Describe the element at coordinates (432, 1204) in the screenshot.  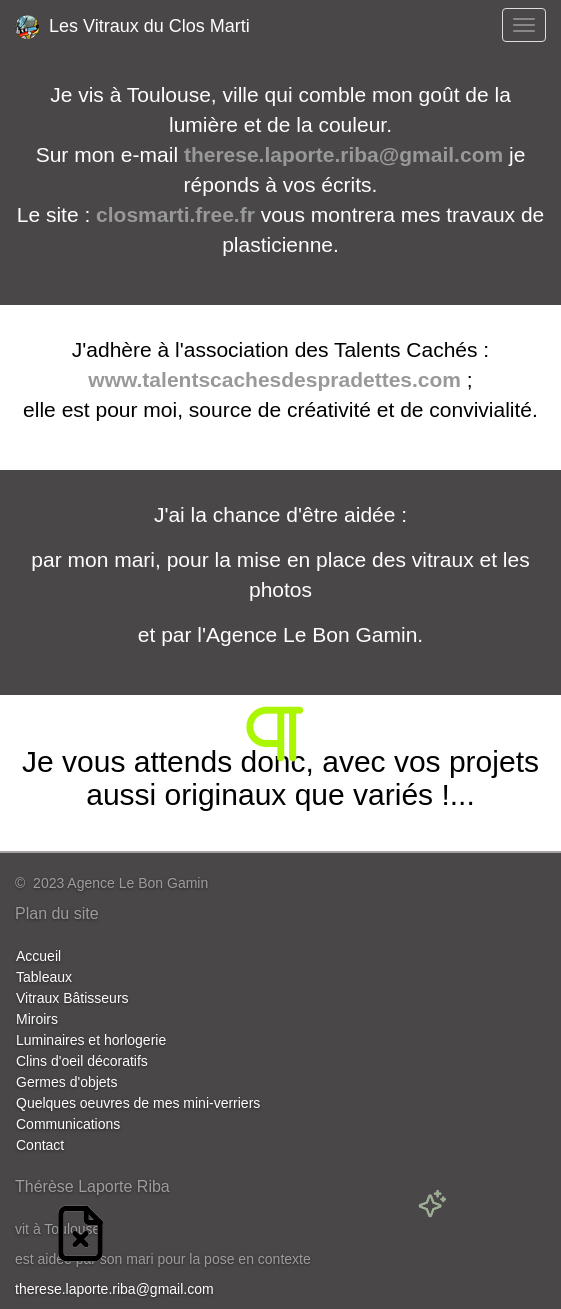
I see `indicates AI-generated or enhanced content` at that location.